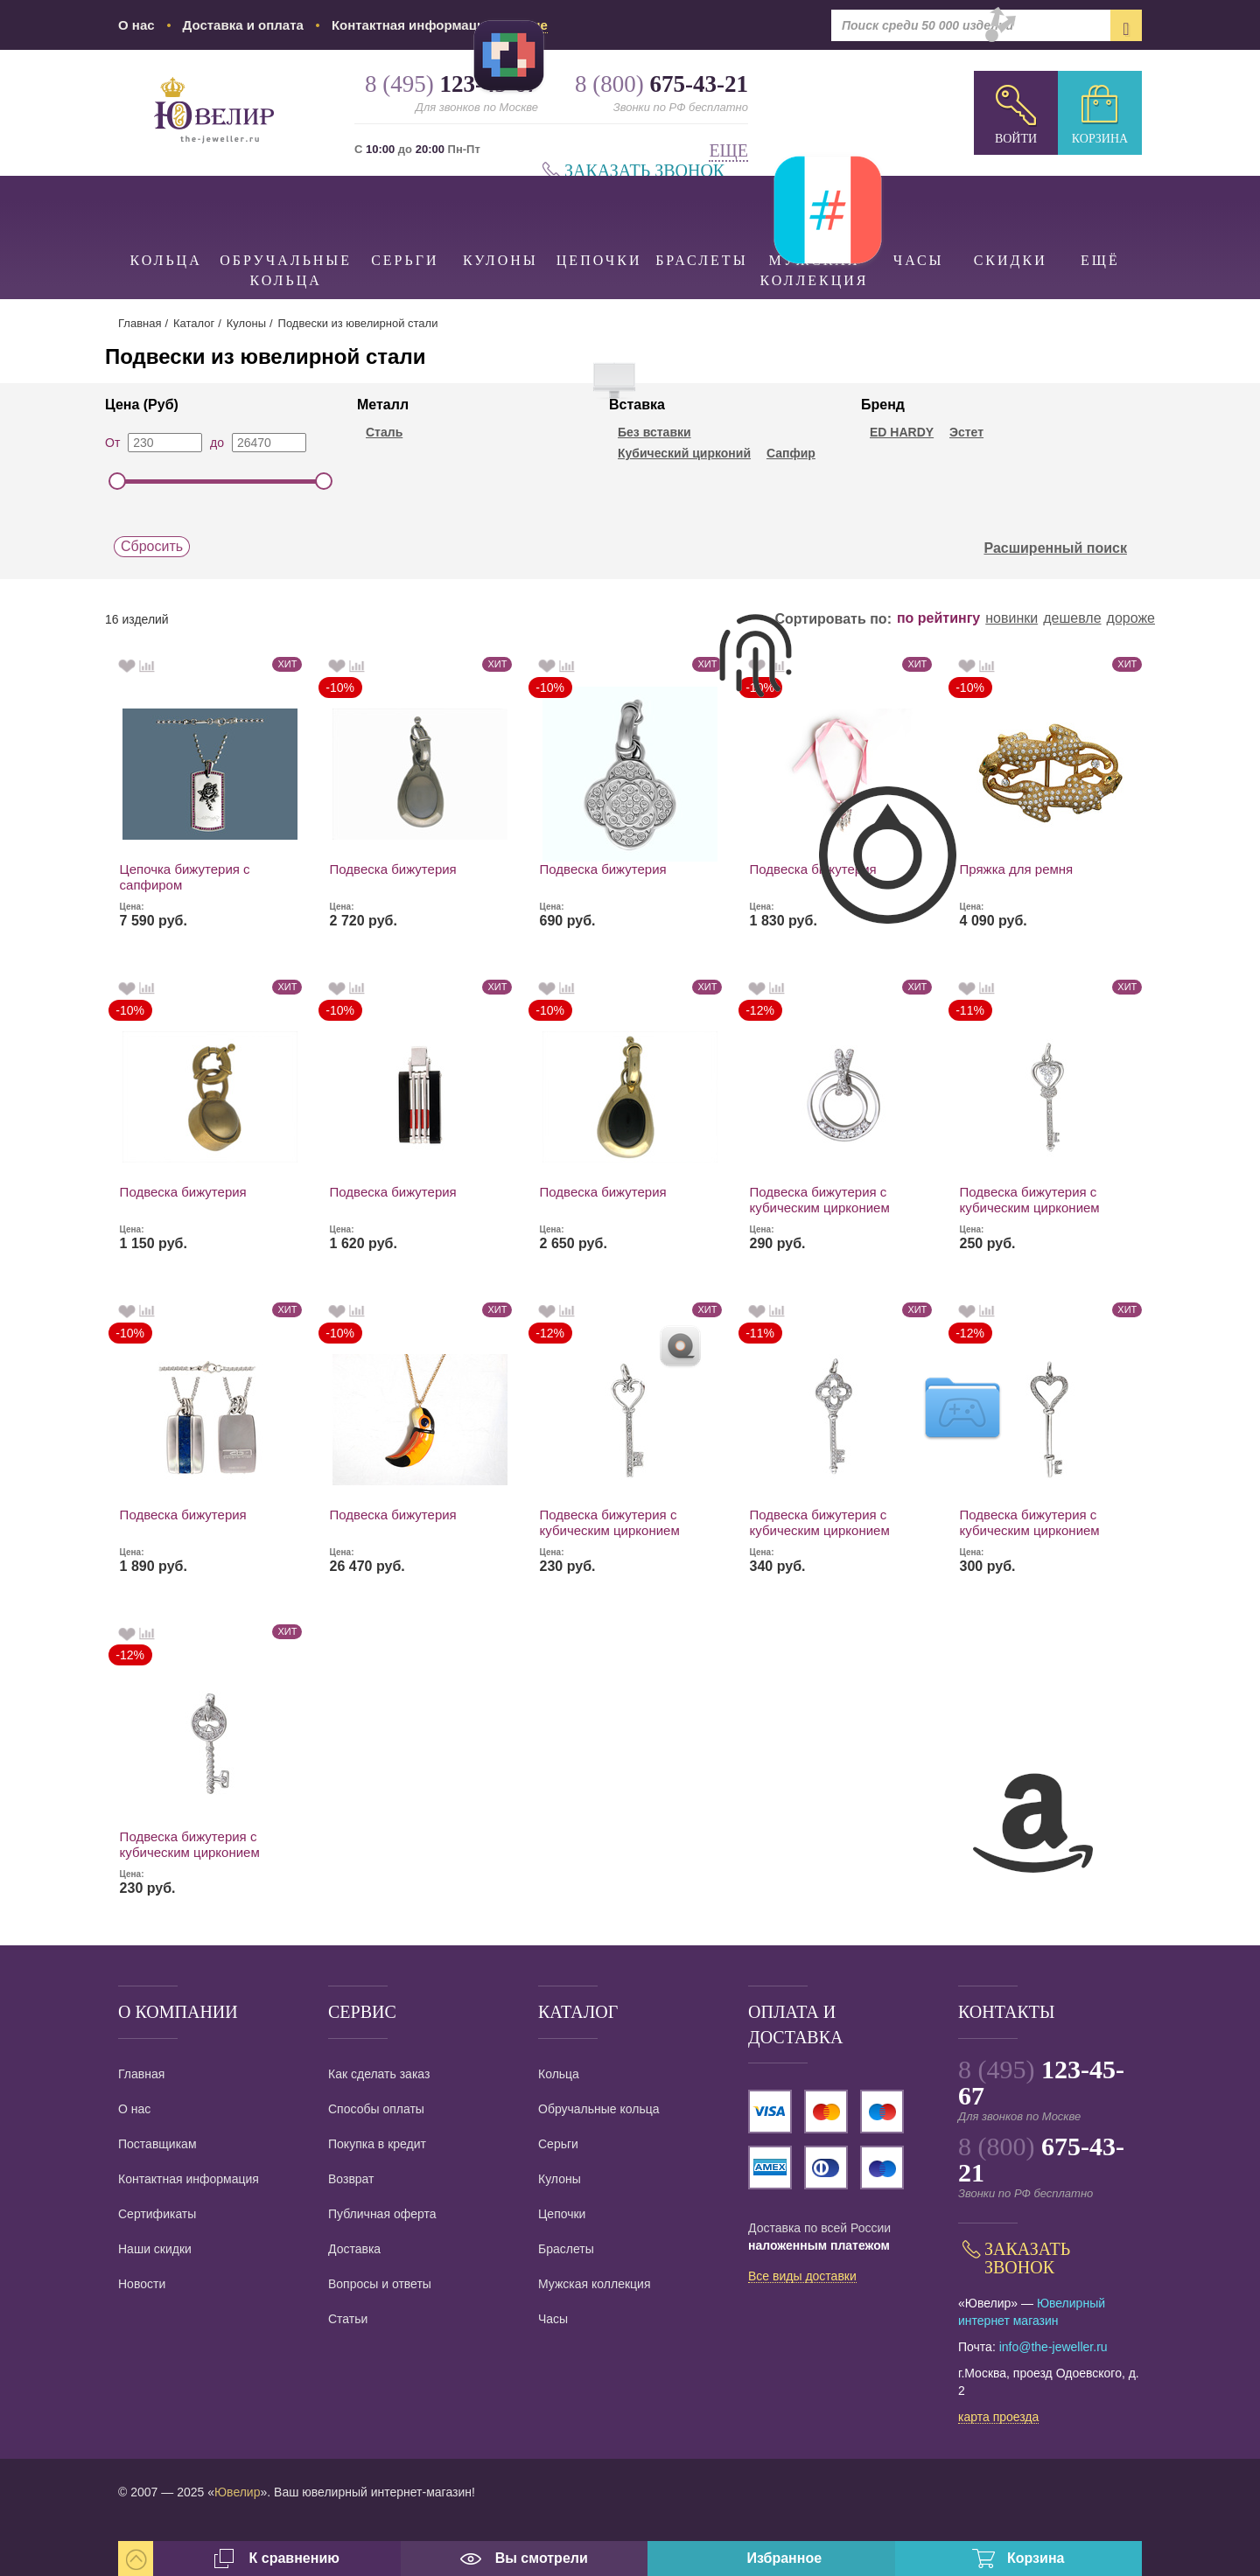 The image size is (1260, 2576). Describe the element at coordinates (614, 380) in the screenshot. I see `represents this mac in system preferences or network settings` at that location.